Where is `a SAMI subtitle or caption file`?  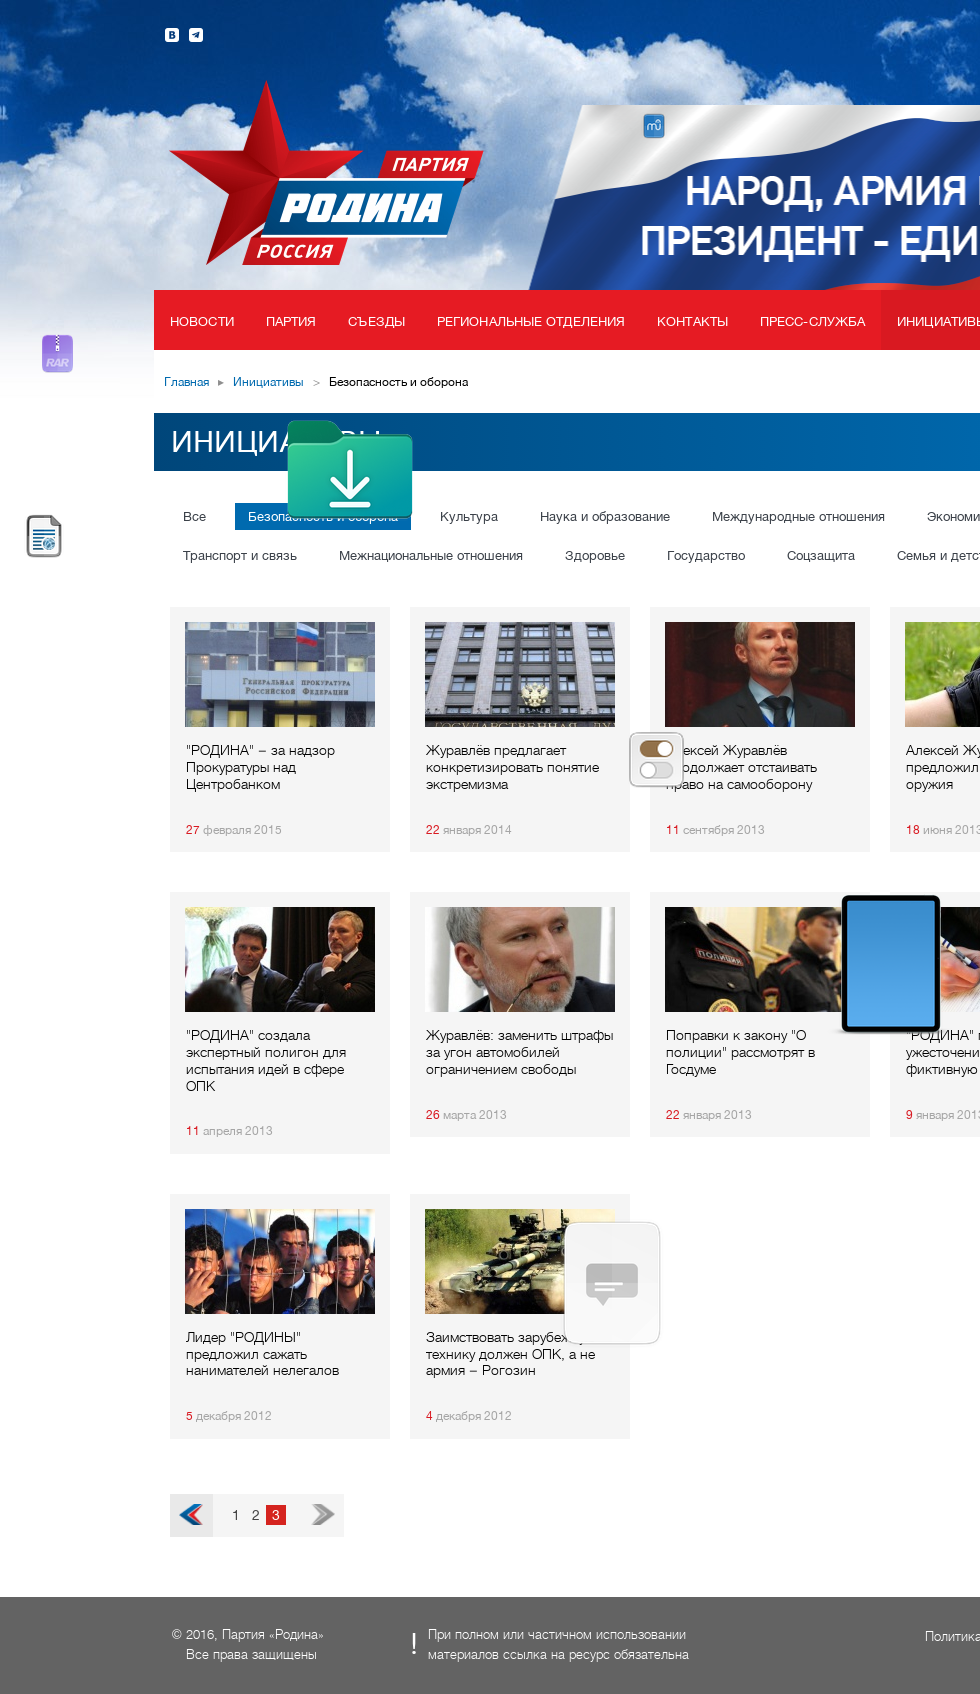
a SAMI subtitle or caption file is located at coordinates (612, 1283).